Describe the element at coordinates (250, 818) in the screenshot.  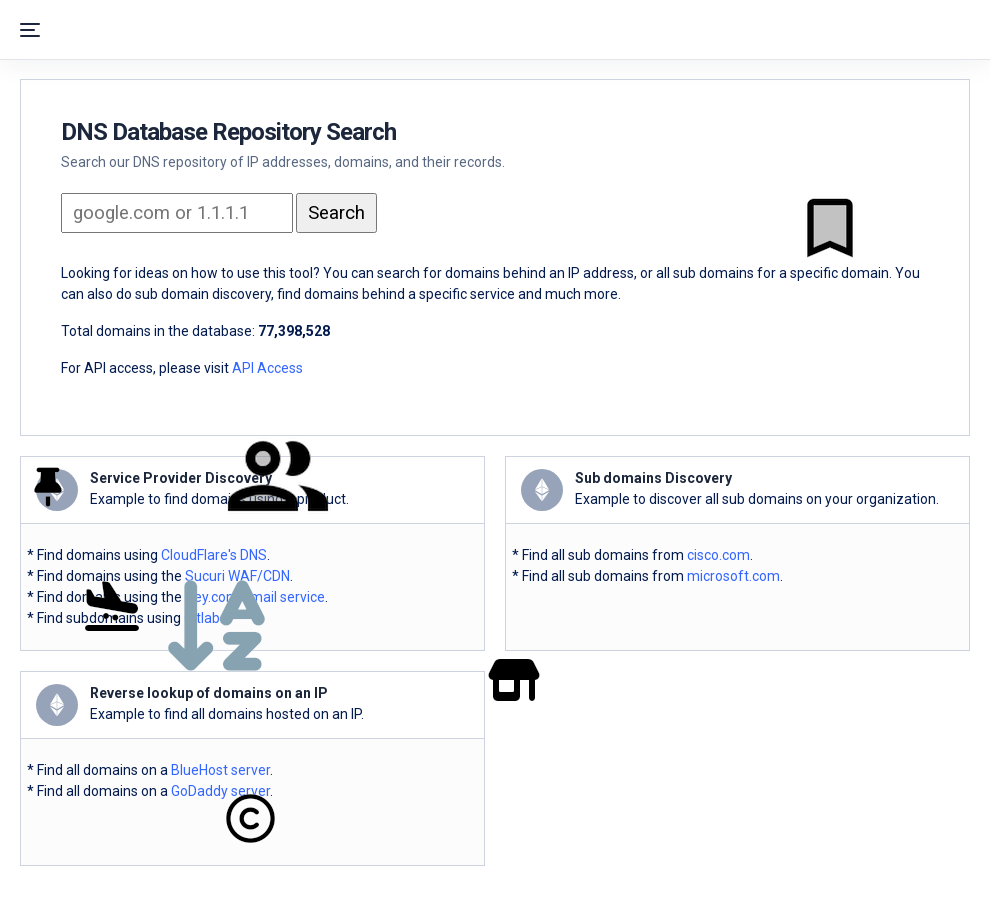
I see `indicates copyrighted content` at that location.